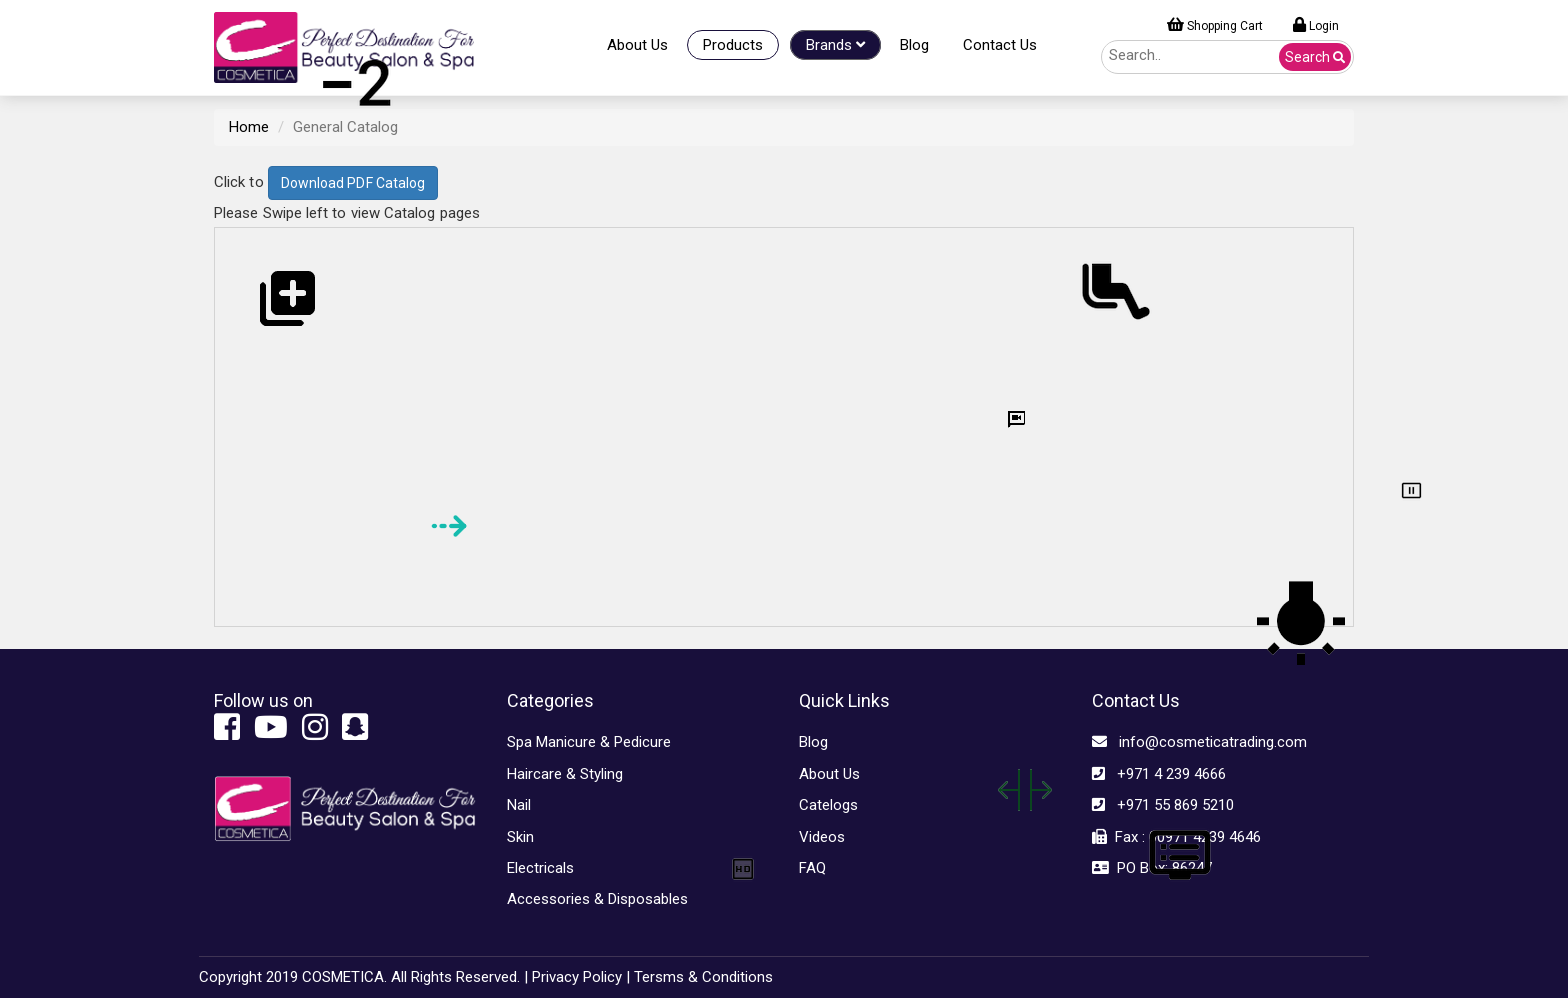  Describe the element at coordinates (358, 84) in the screenshot. I see `decrease exposure by 2 stops in photo editing` at that location.